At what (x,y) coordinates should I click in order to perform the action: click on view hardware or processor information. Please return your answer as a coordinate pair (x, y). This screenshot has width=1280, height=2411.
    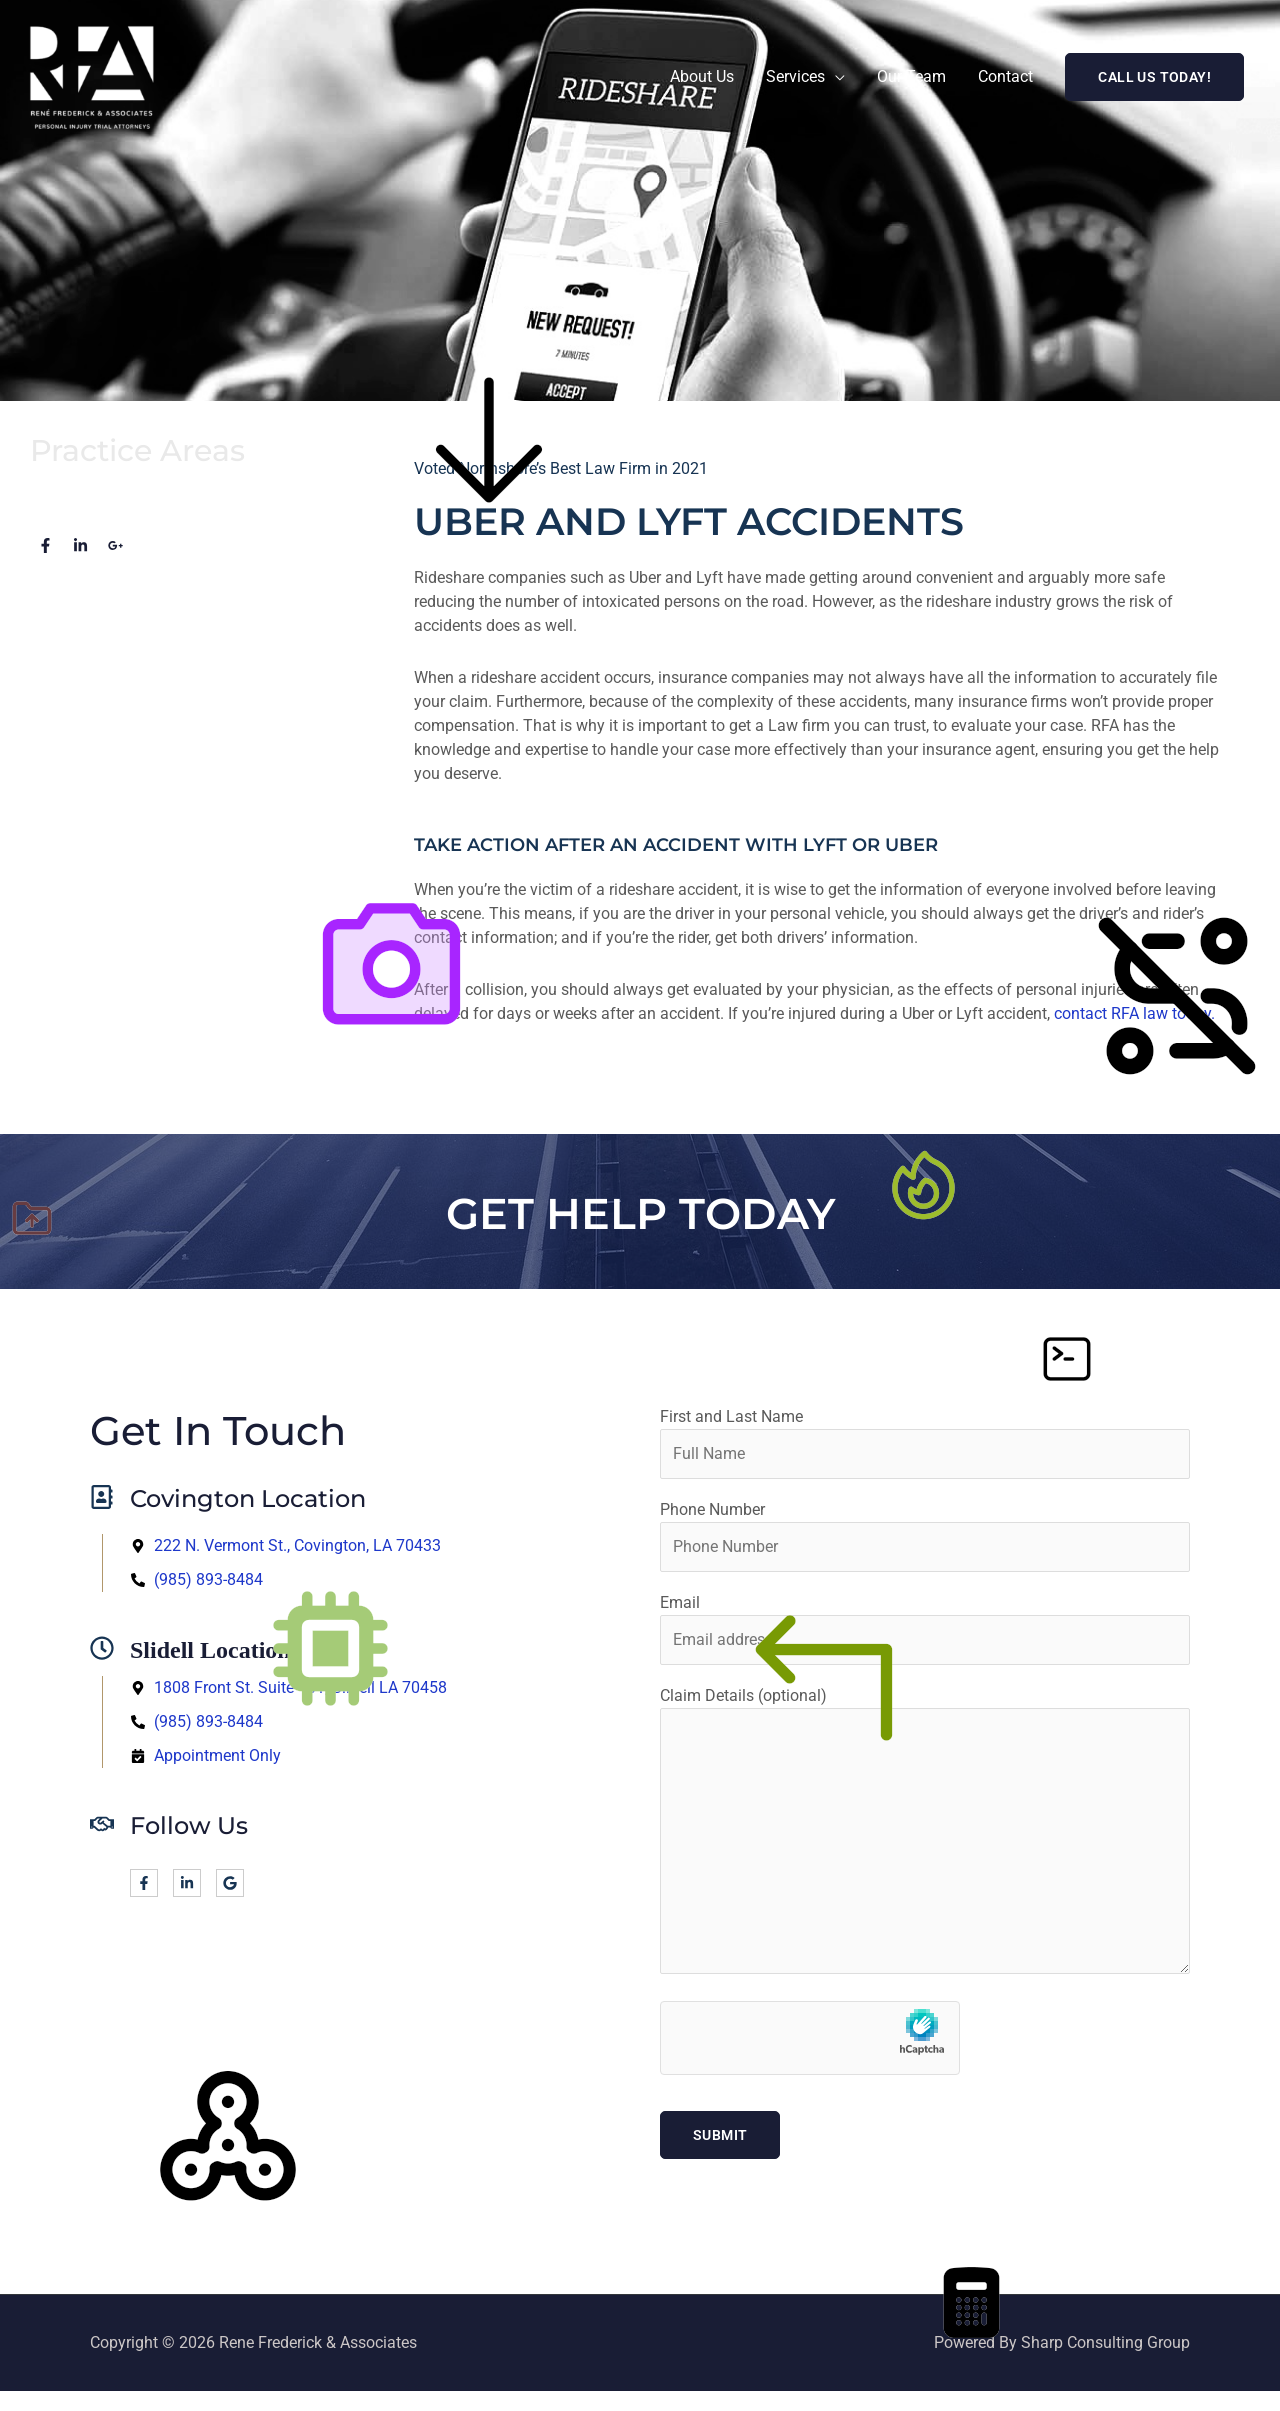
    Looking at the image, I should click on (330, 1648).